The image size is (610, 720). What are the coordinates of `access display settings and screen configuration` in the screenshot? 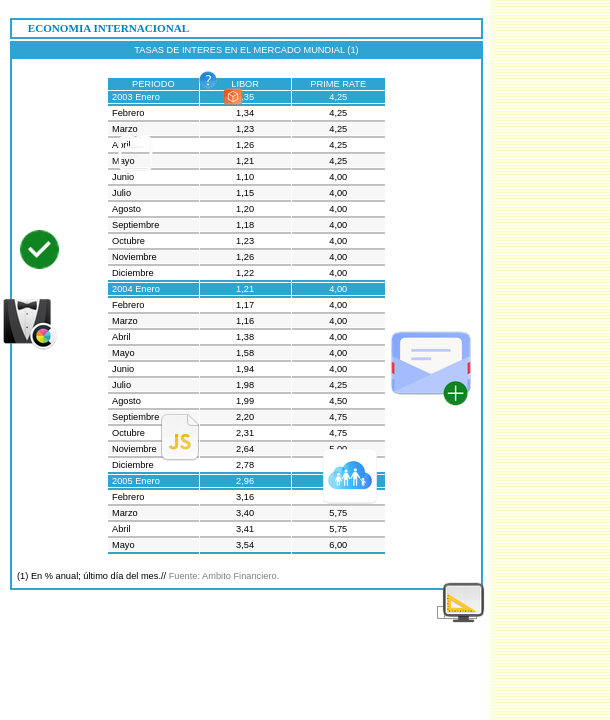 It's located at (463, 602).